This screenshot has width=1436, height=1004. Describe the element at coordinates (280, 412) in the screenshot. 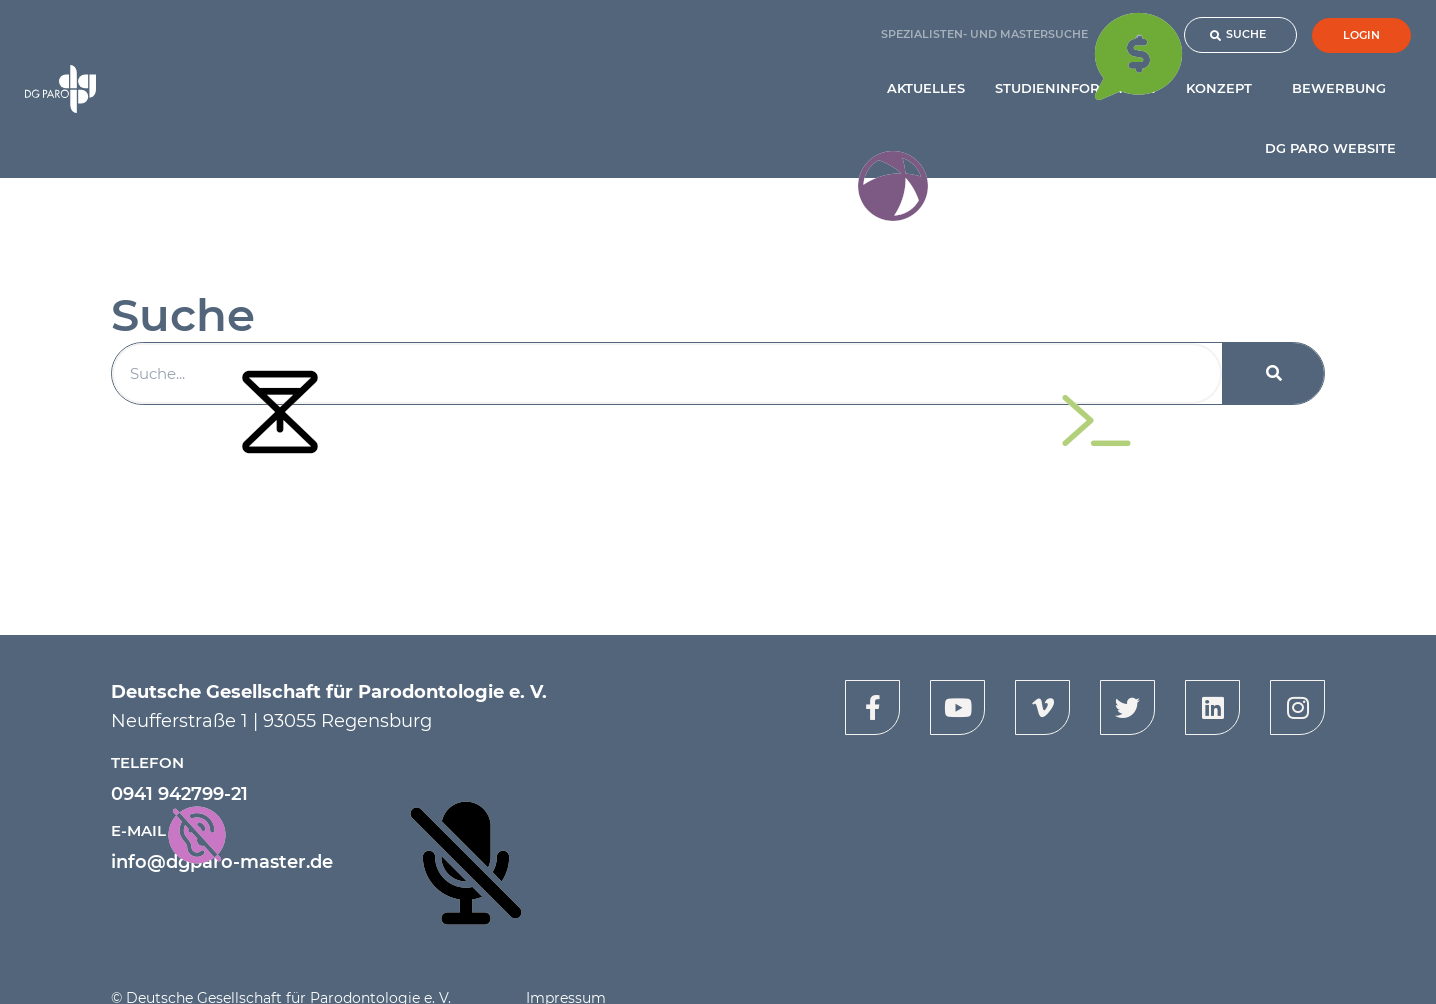

I see `indicates a task or process in progress` at that location.